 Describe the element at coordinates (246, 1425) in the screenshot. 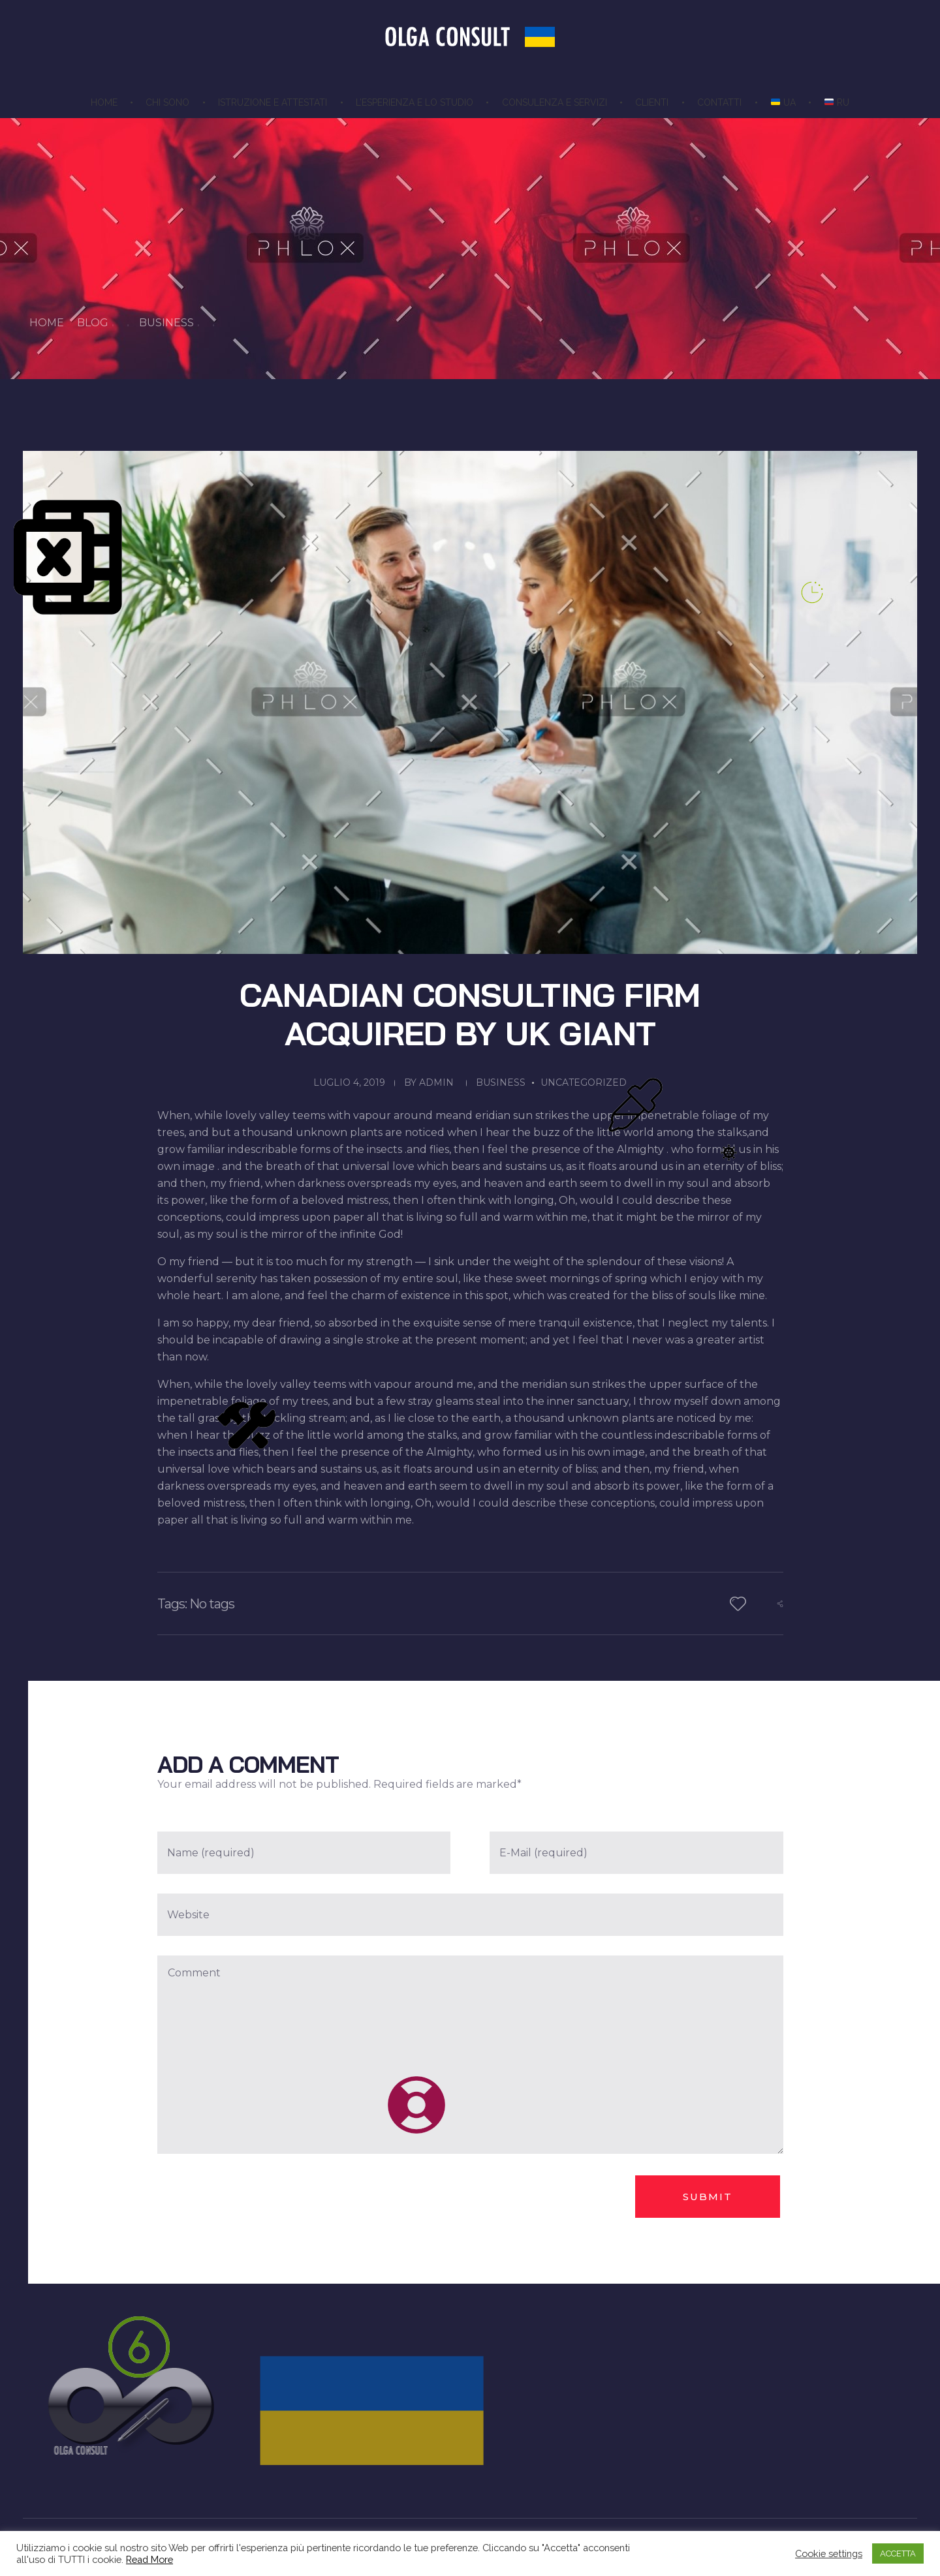

I see `access settings or configuration options` at that location.